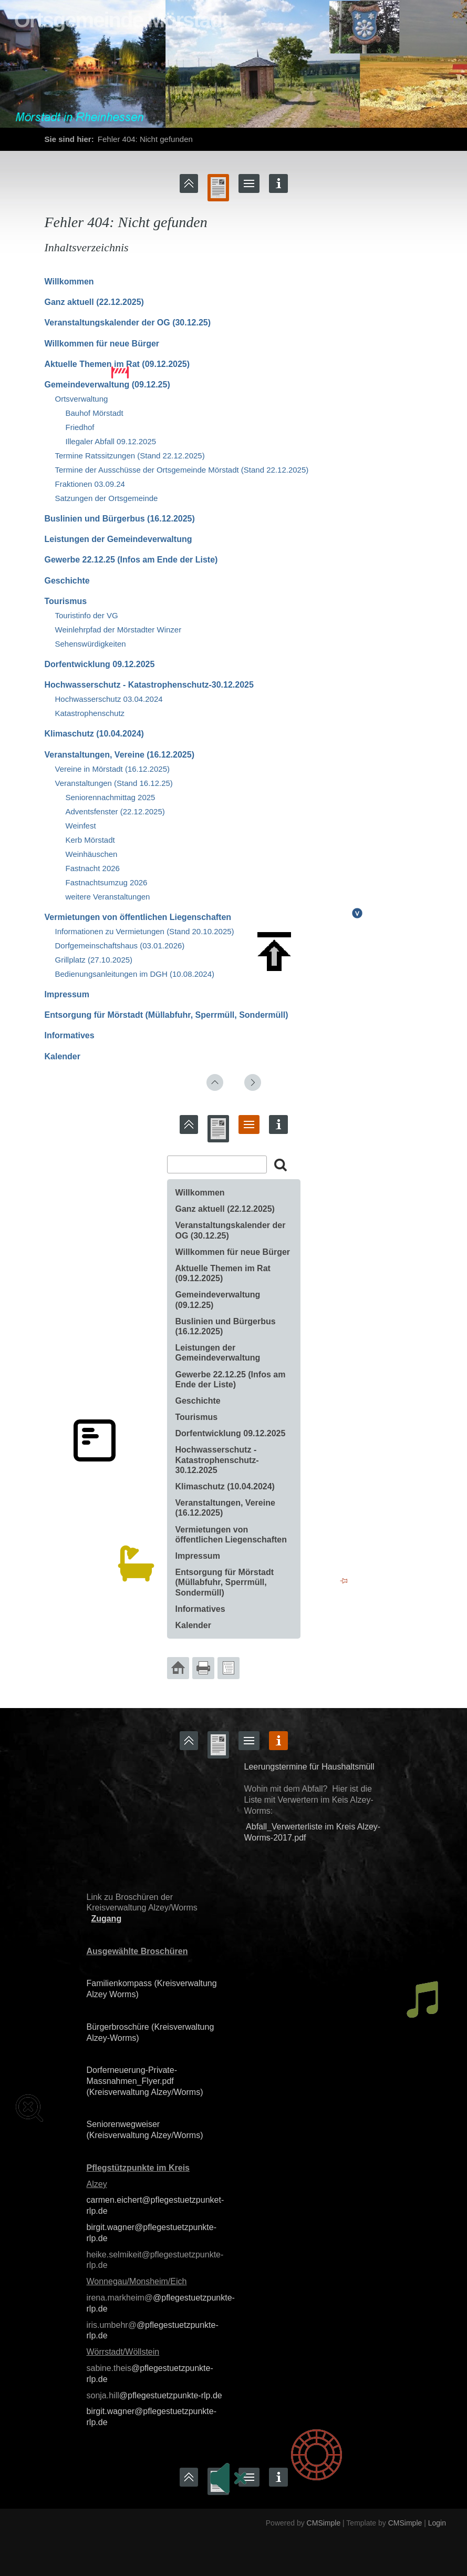 Image resolution: width=467 pixels, height=2576 pixels. What do you see at coordinates (357, 913) in the screenshot?
I see `indicates a verified status or account` at bounding box center [357, 913].